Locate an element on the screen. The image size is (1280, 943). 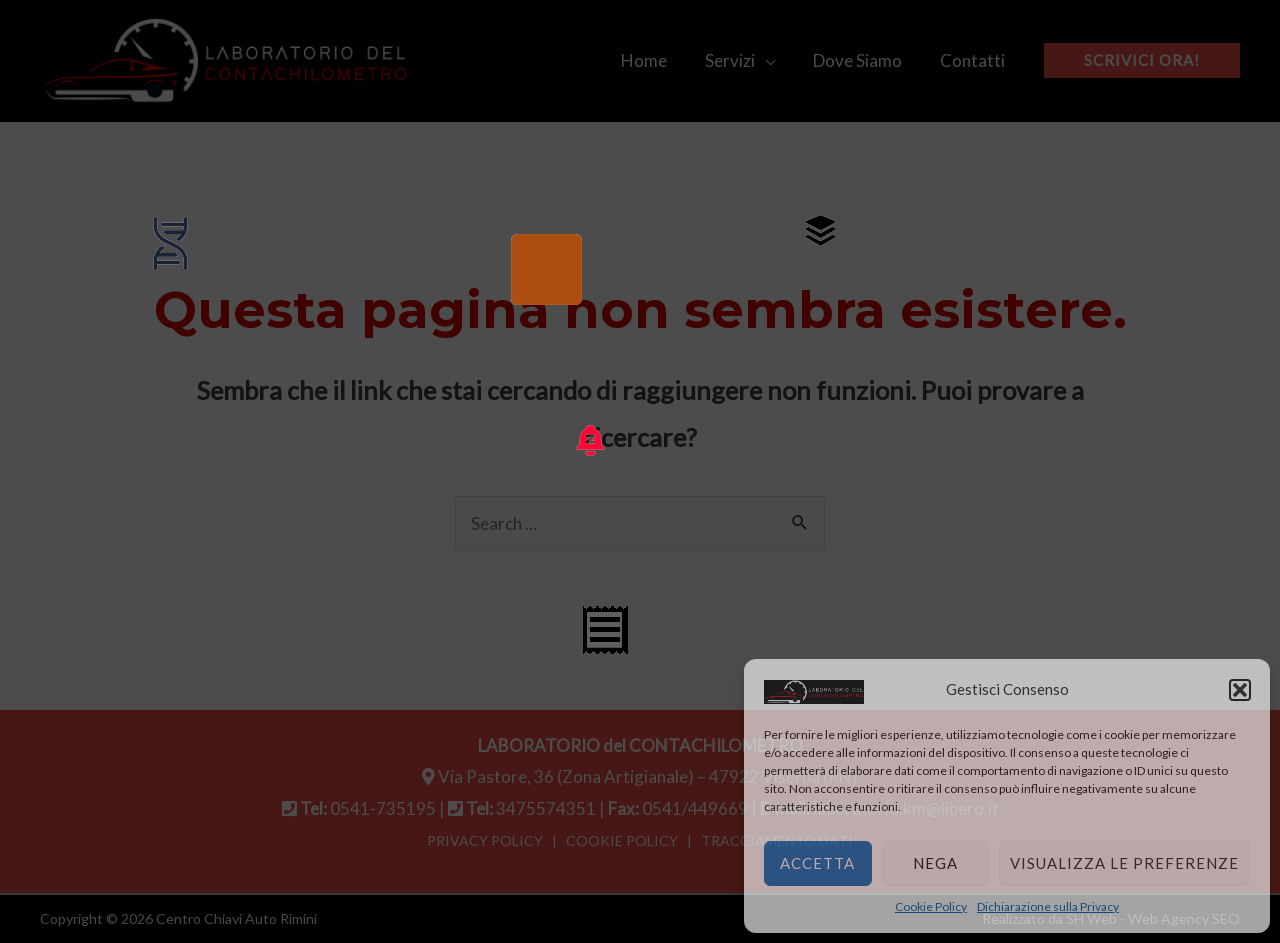
toggle layer visibility is located at coordinates (820, 230).